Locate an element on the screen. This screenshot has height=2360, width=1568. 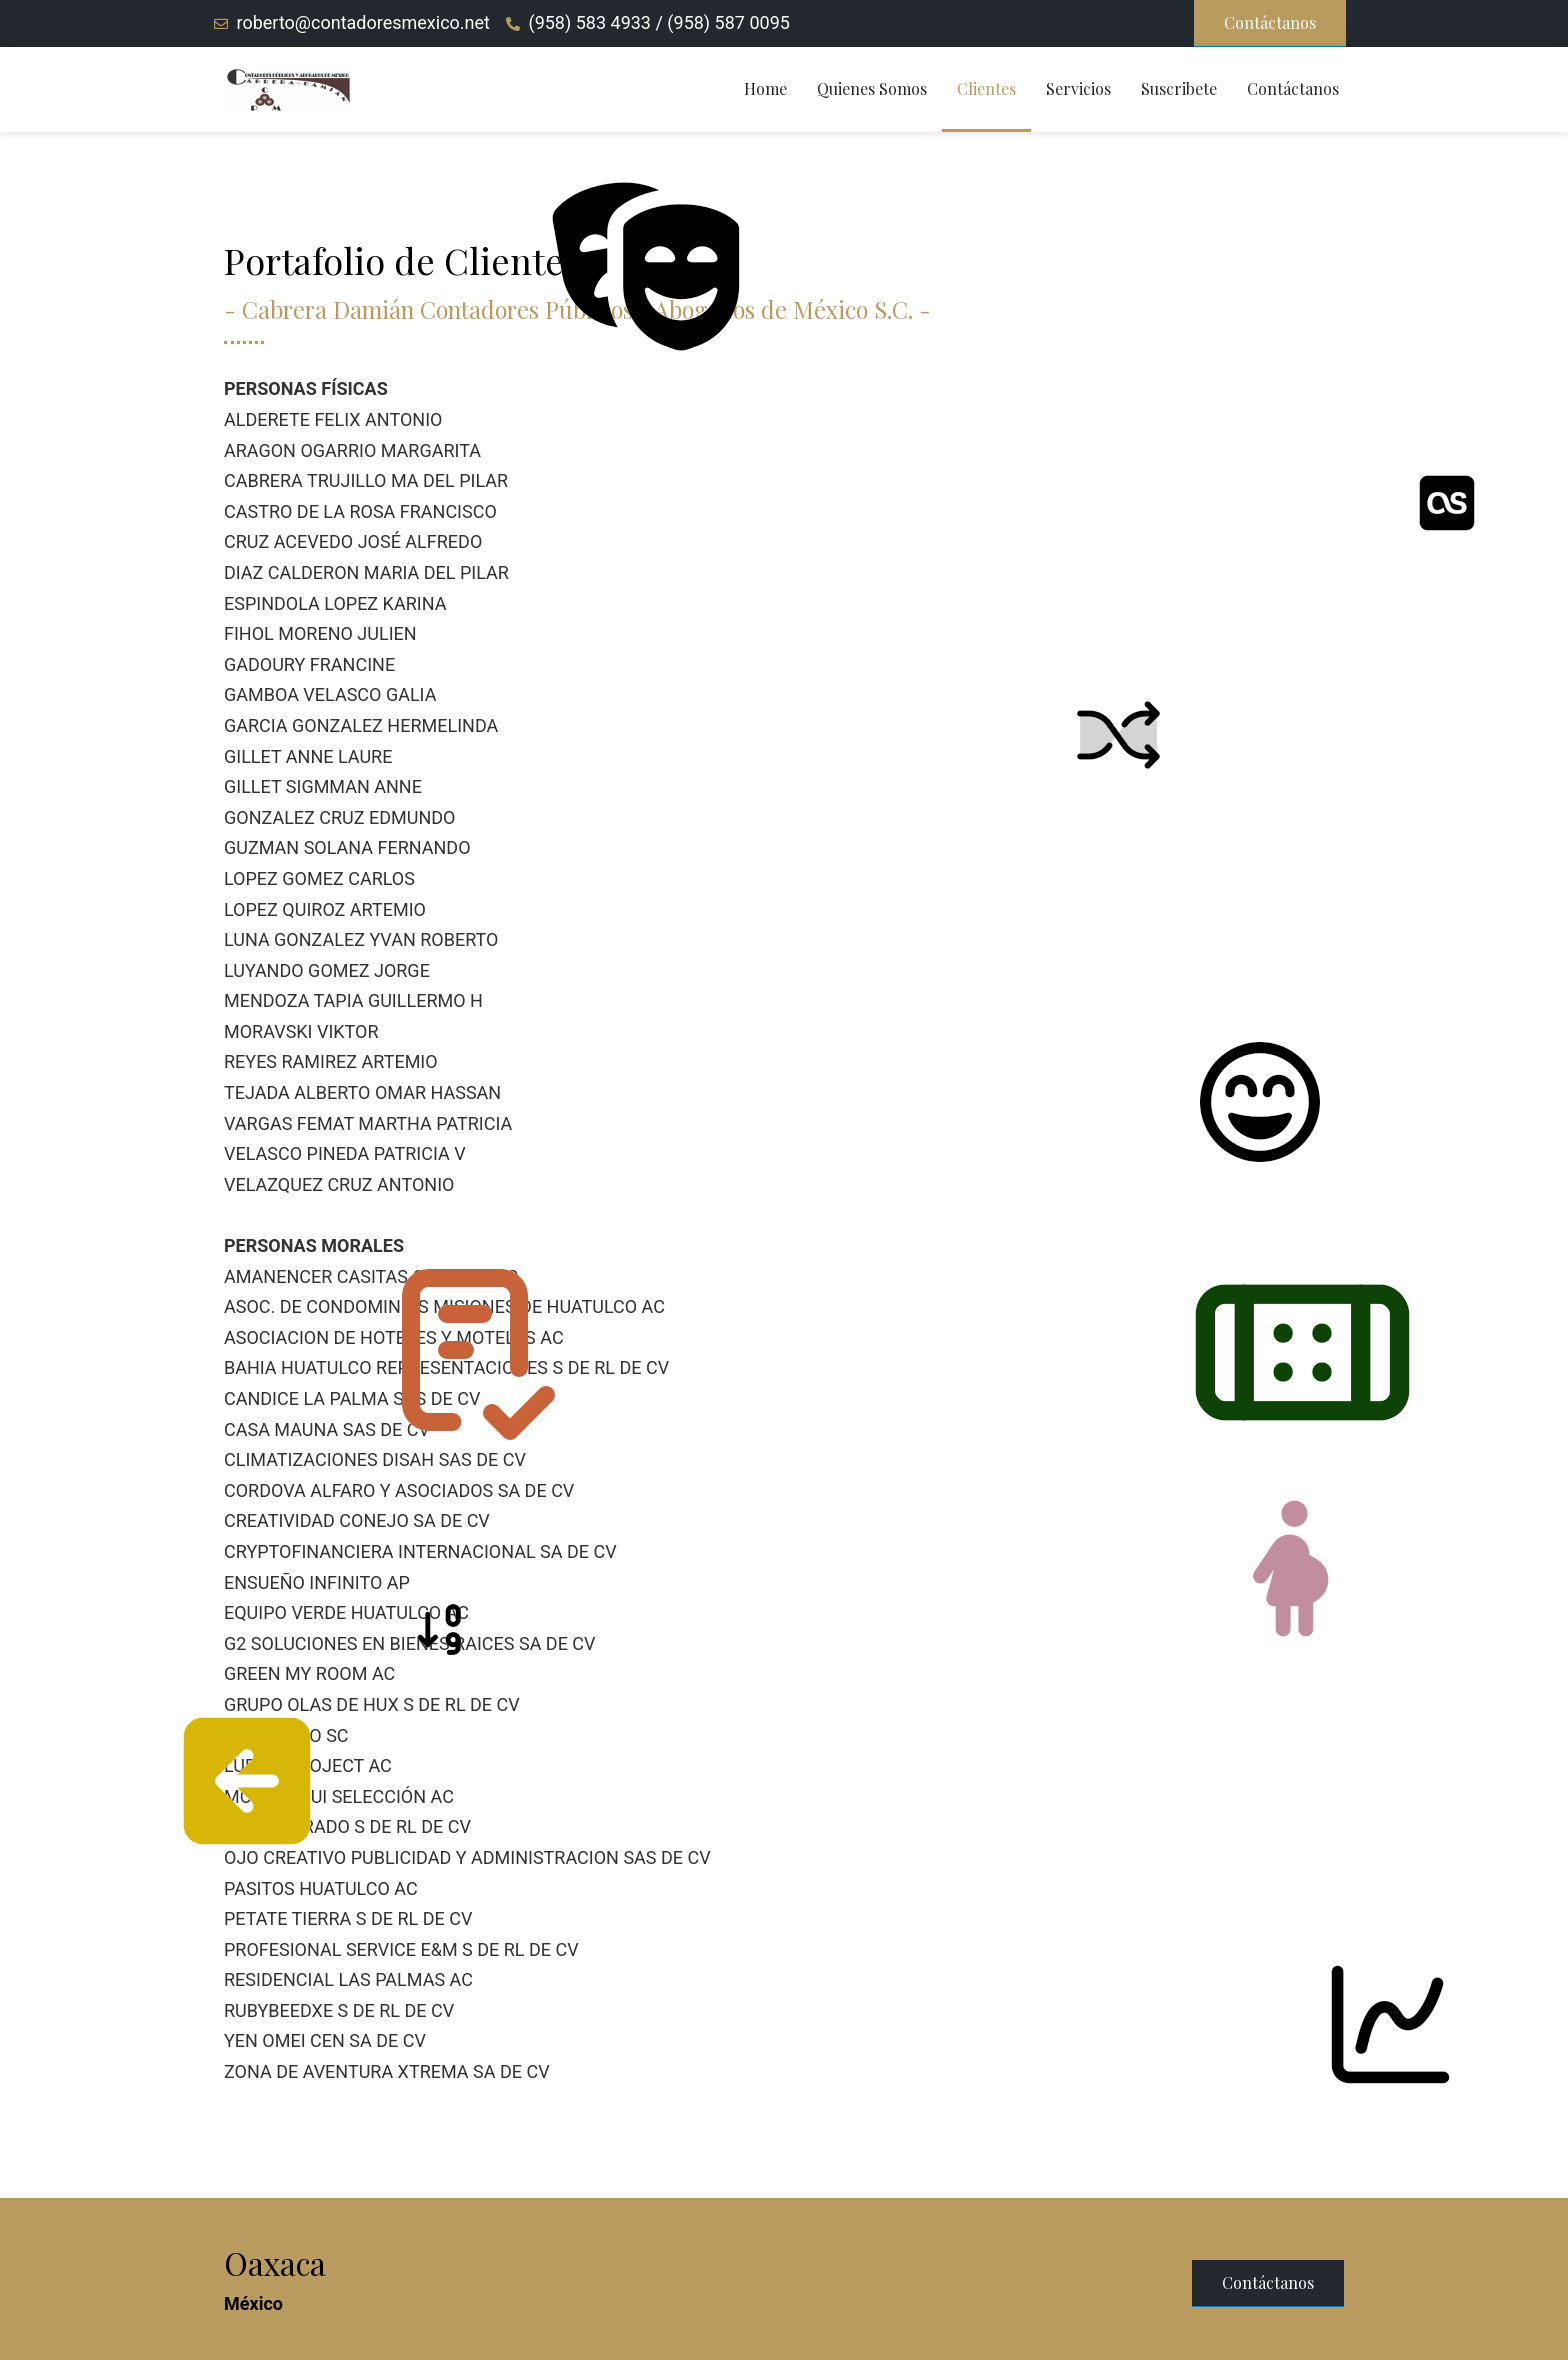
view trend data with smooth curve visualization is located at coordinates (1390, 2024).